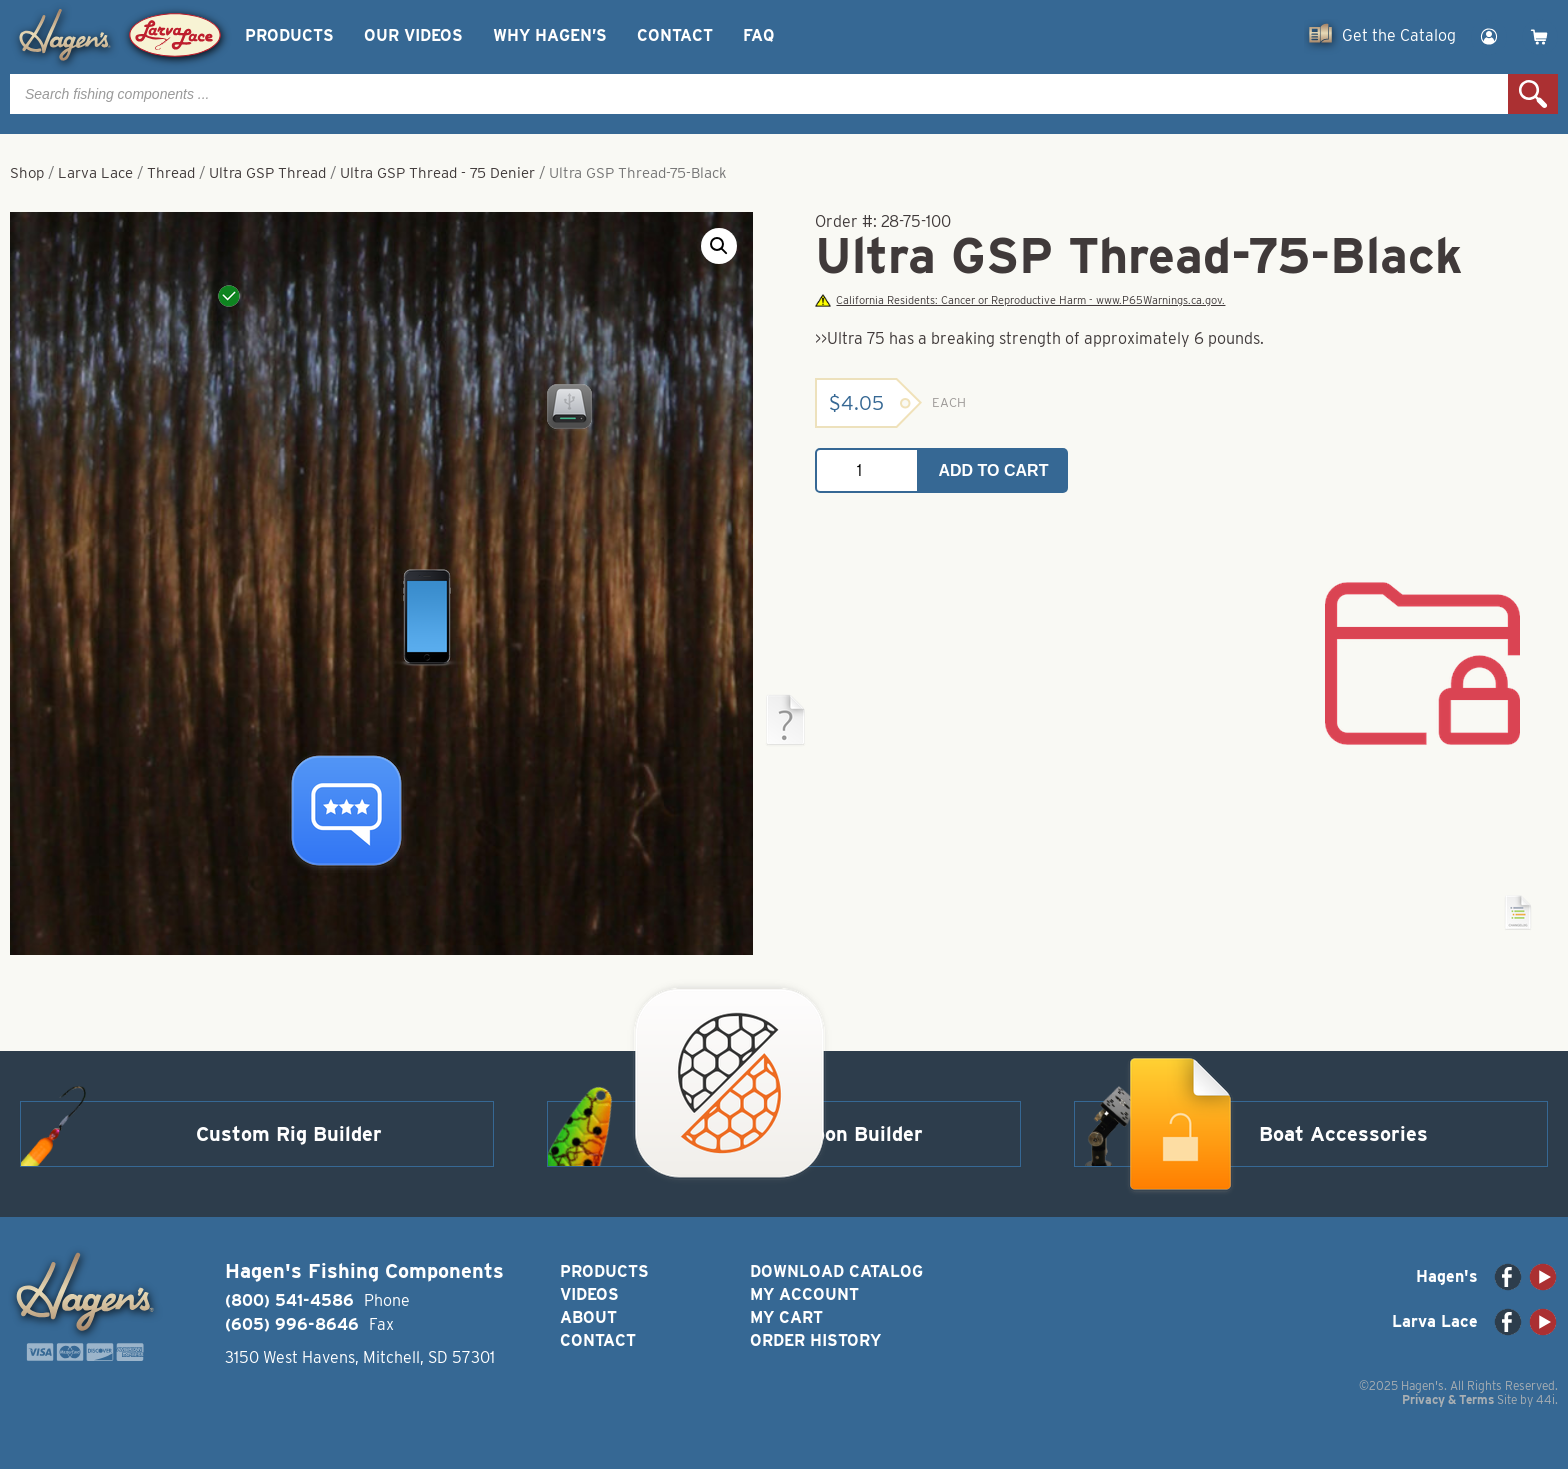 The image size is (1568, 1469). What do you see at coordinates (1518, 913) in the screenshot?
I see `changelog text file` at bounding box center [1518, 913].